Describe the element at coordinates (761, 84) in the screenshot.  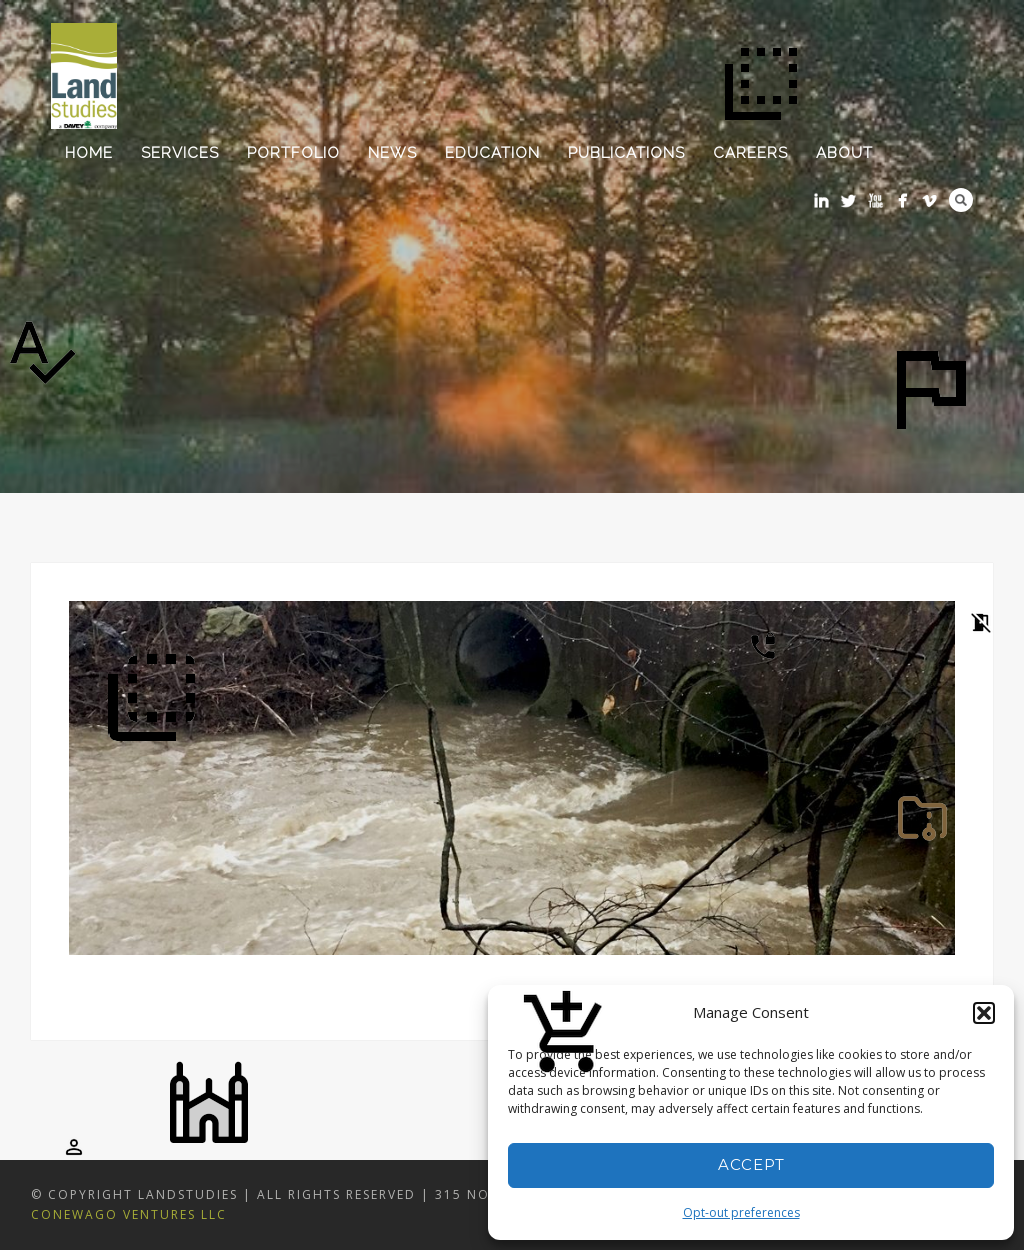
I see `send element to back of layer stack` at that location.